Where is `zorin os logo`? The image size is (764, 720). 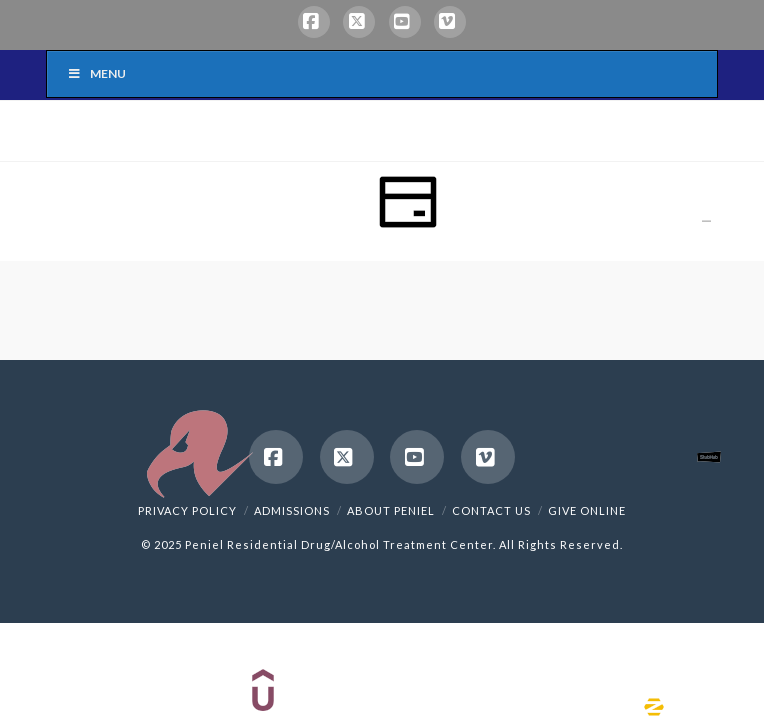
zorin os logo is located at coordinates (654, 707).